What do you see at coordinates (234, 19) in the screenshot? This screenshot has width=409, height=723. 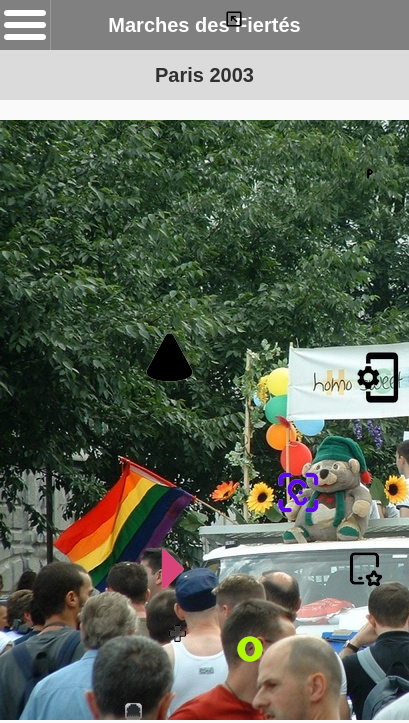 I see `navigate to previous screen or section` at bounding box center [234, 19].